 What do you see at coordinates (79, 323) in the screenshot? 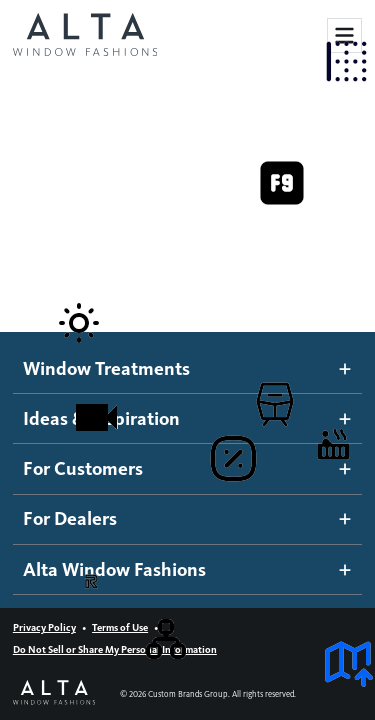
I see `switch to light mode` at bounding box center [79, 323].